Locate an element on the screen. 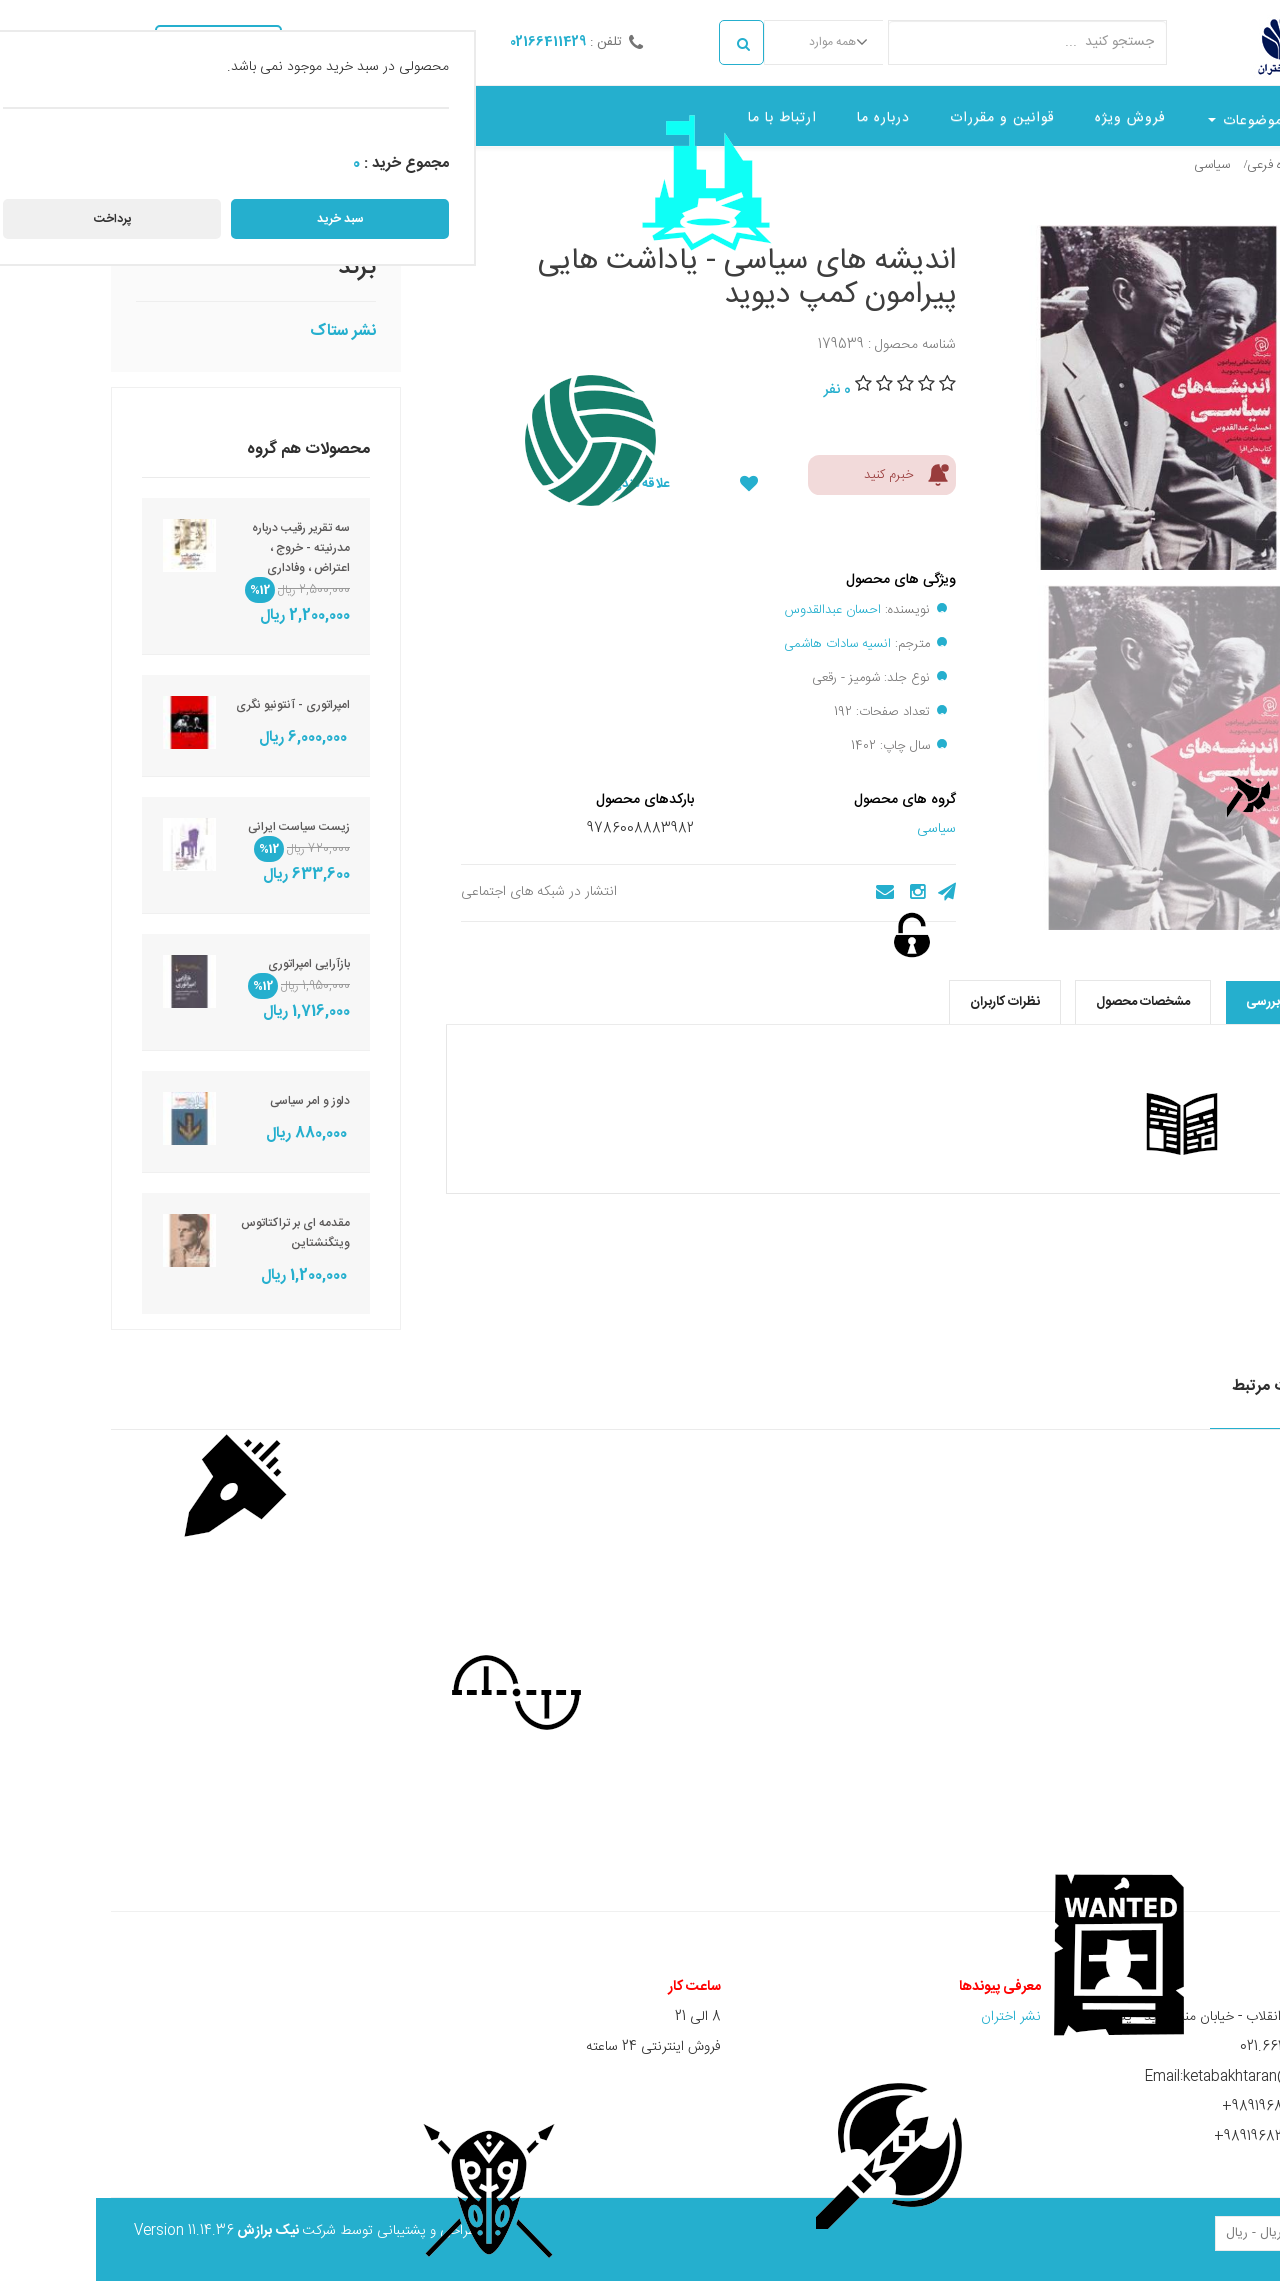 The width and height of the screenshot is (1280, 2281). capture or claim a territory is located at coordinates (707, 183).